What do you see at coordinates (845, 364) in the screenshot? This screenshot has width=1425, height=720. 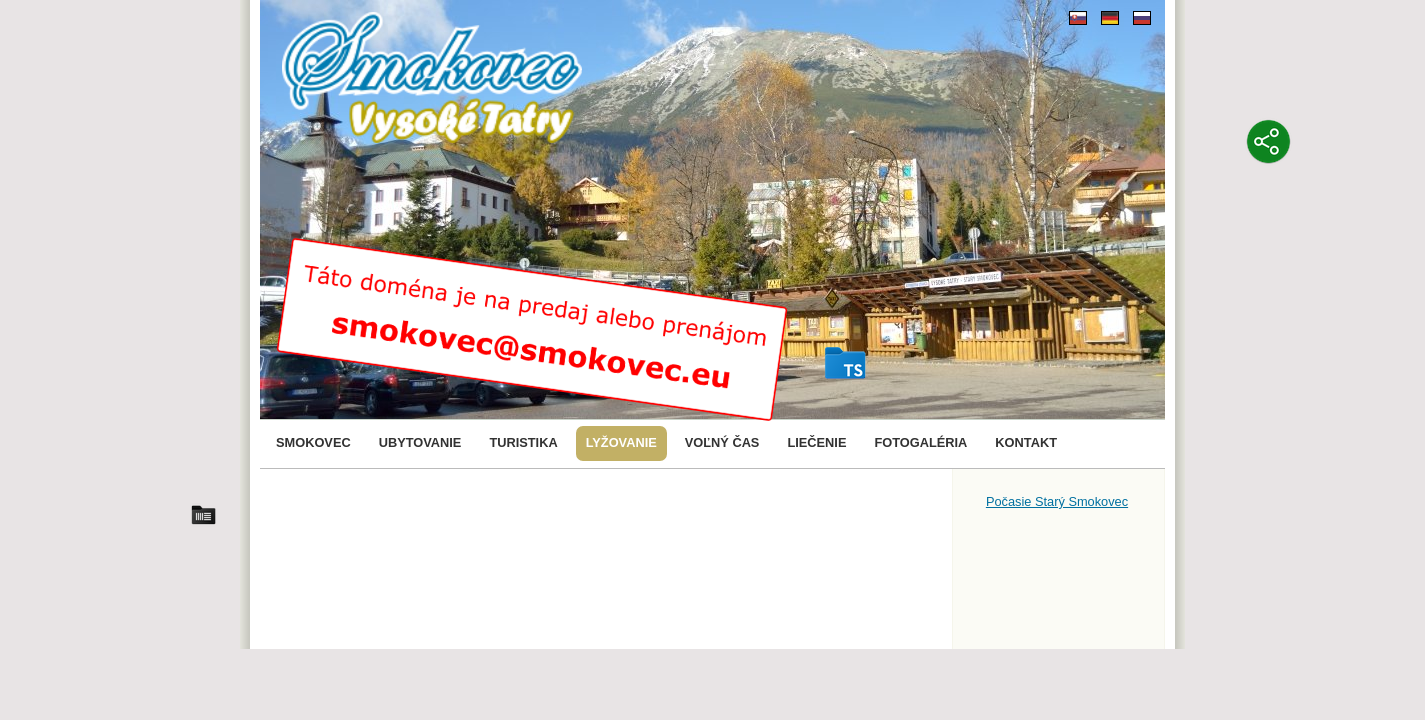 I see `typescript project folder` at bounding box center [845, 364].